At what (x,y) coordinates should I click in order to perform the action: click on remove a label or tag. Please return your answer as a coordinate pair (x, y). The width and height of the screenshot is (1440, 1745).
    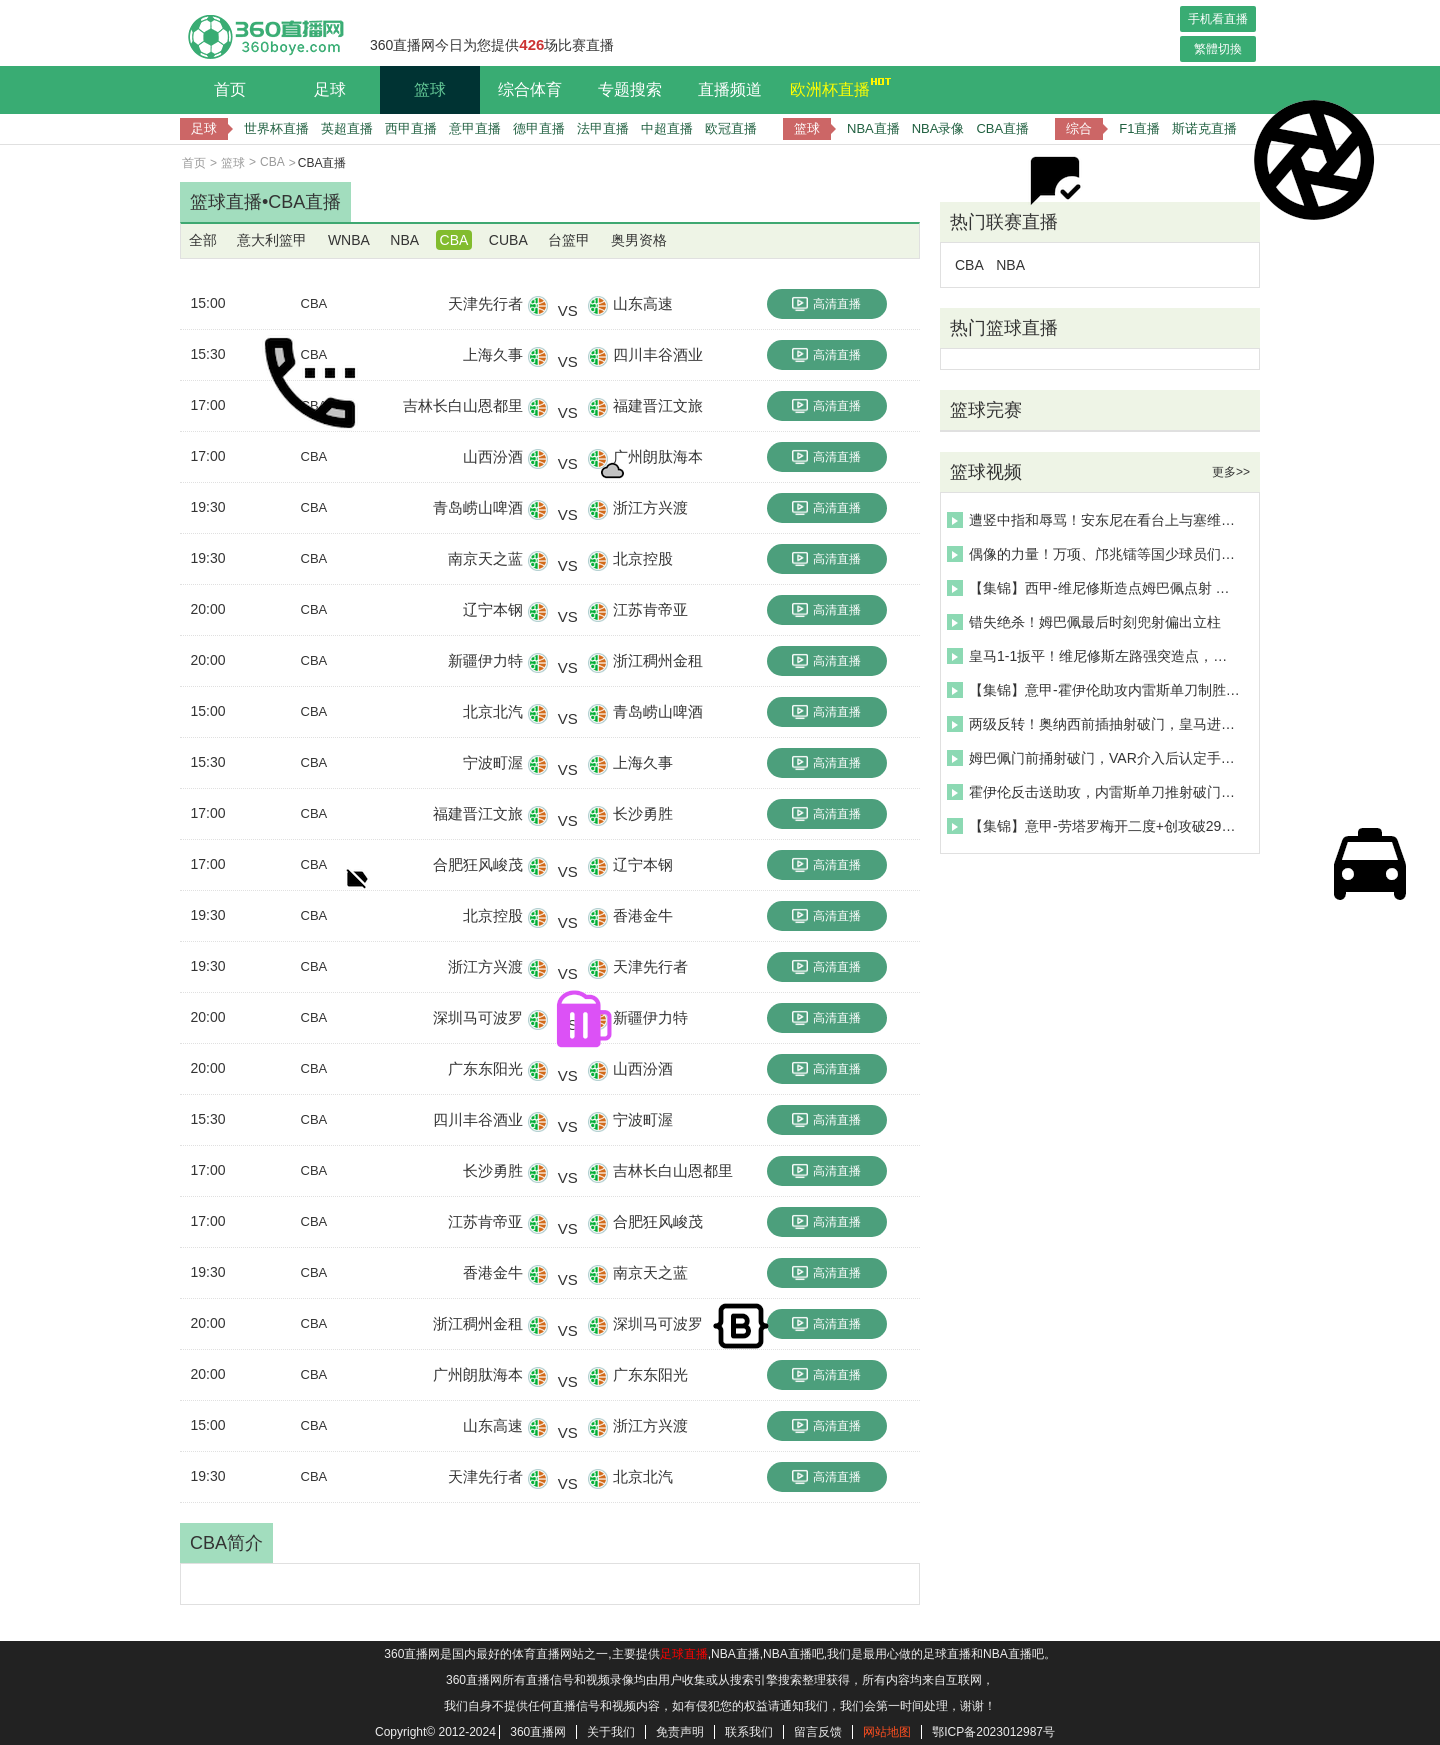
    Looking at the image, I should click on (357, 879).